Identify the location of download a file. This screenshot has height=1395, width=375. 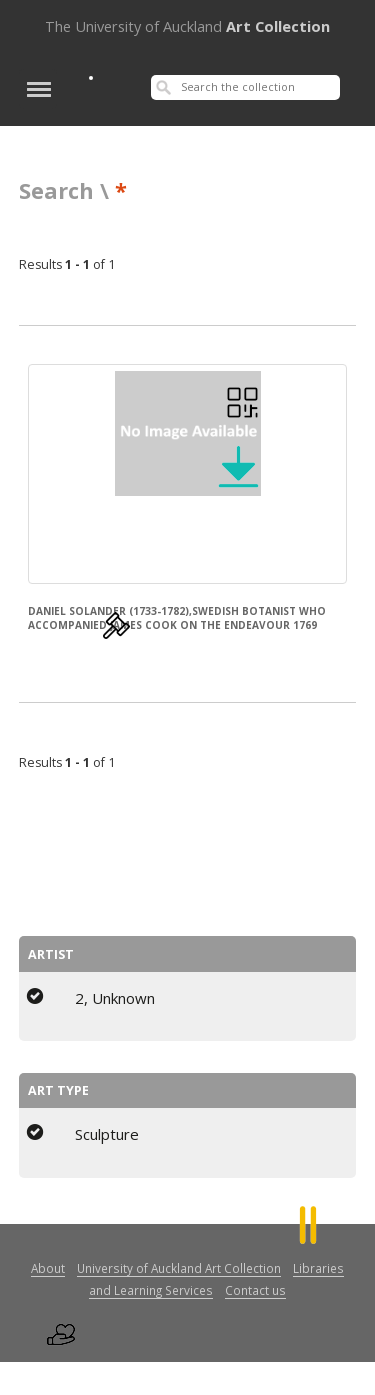
(238, 467).